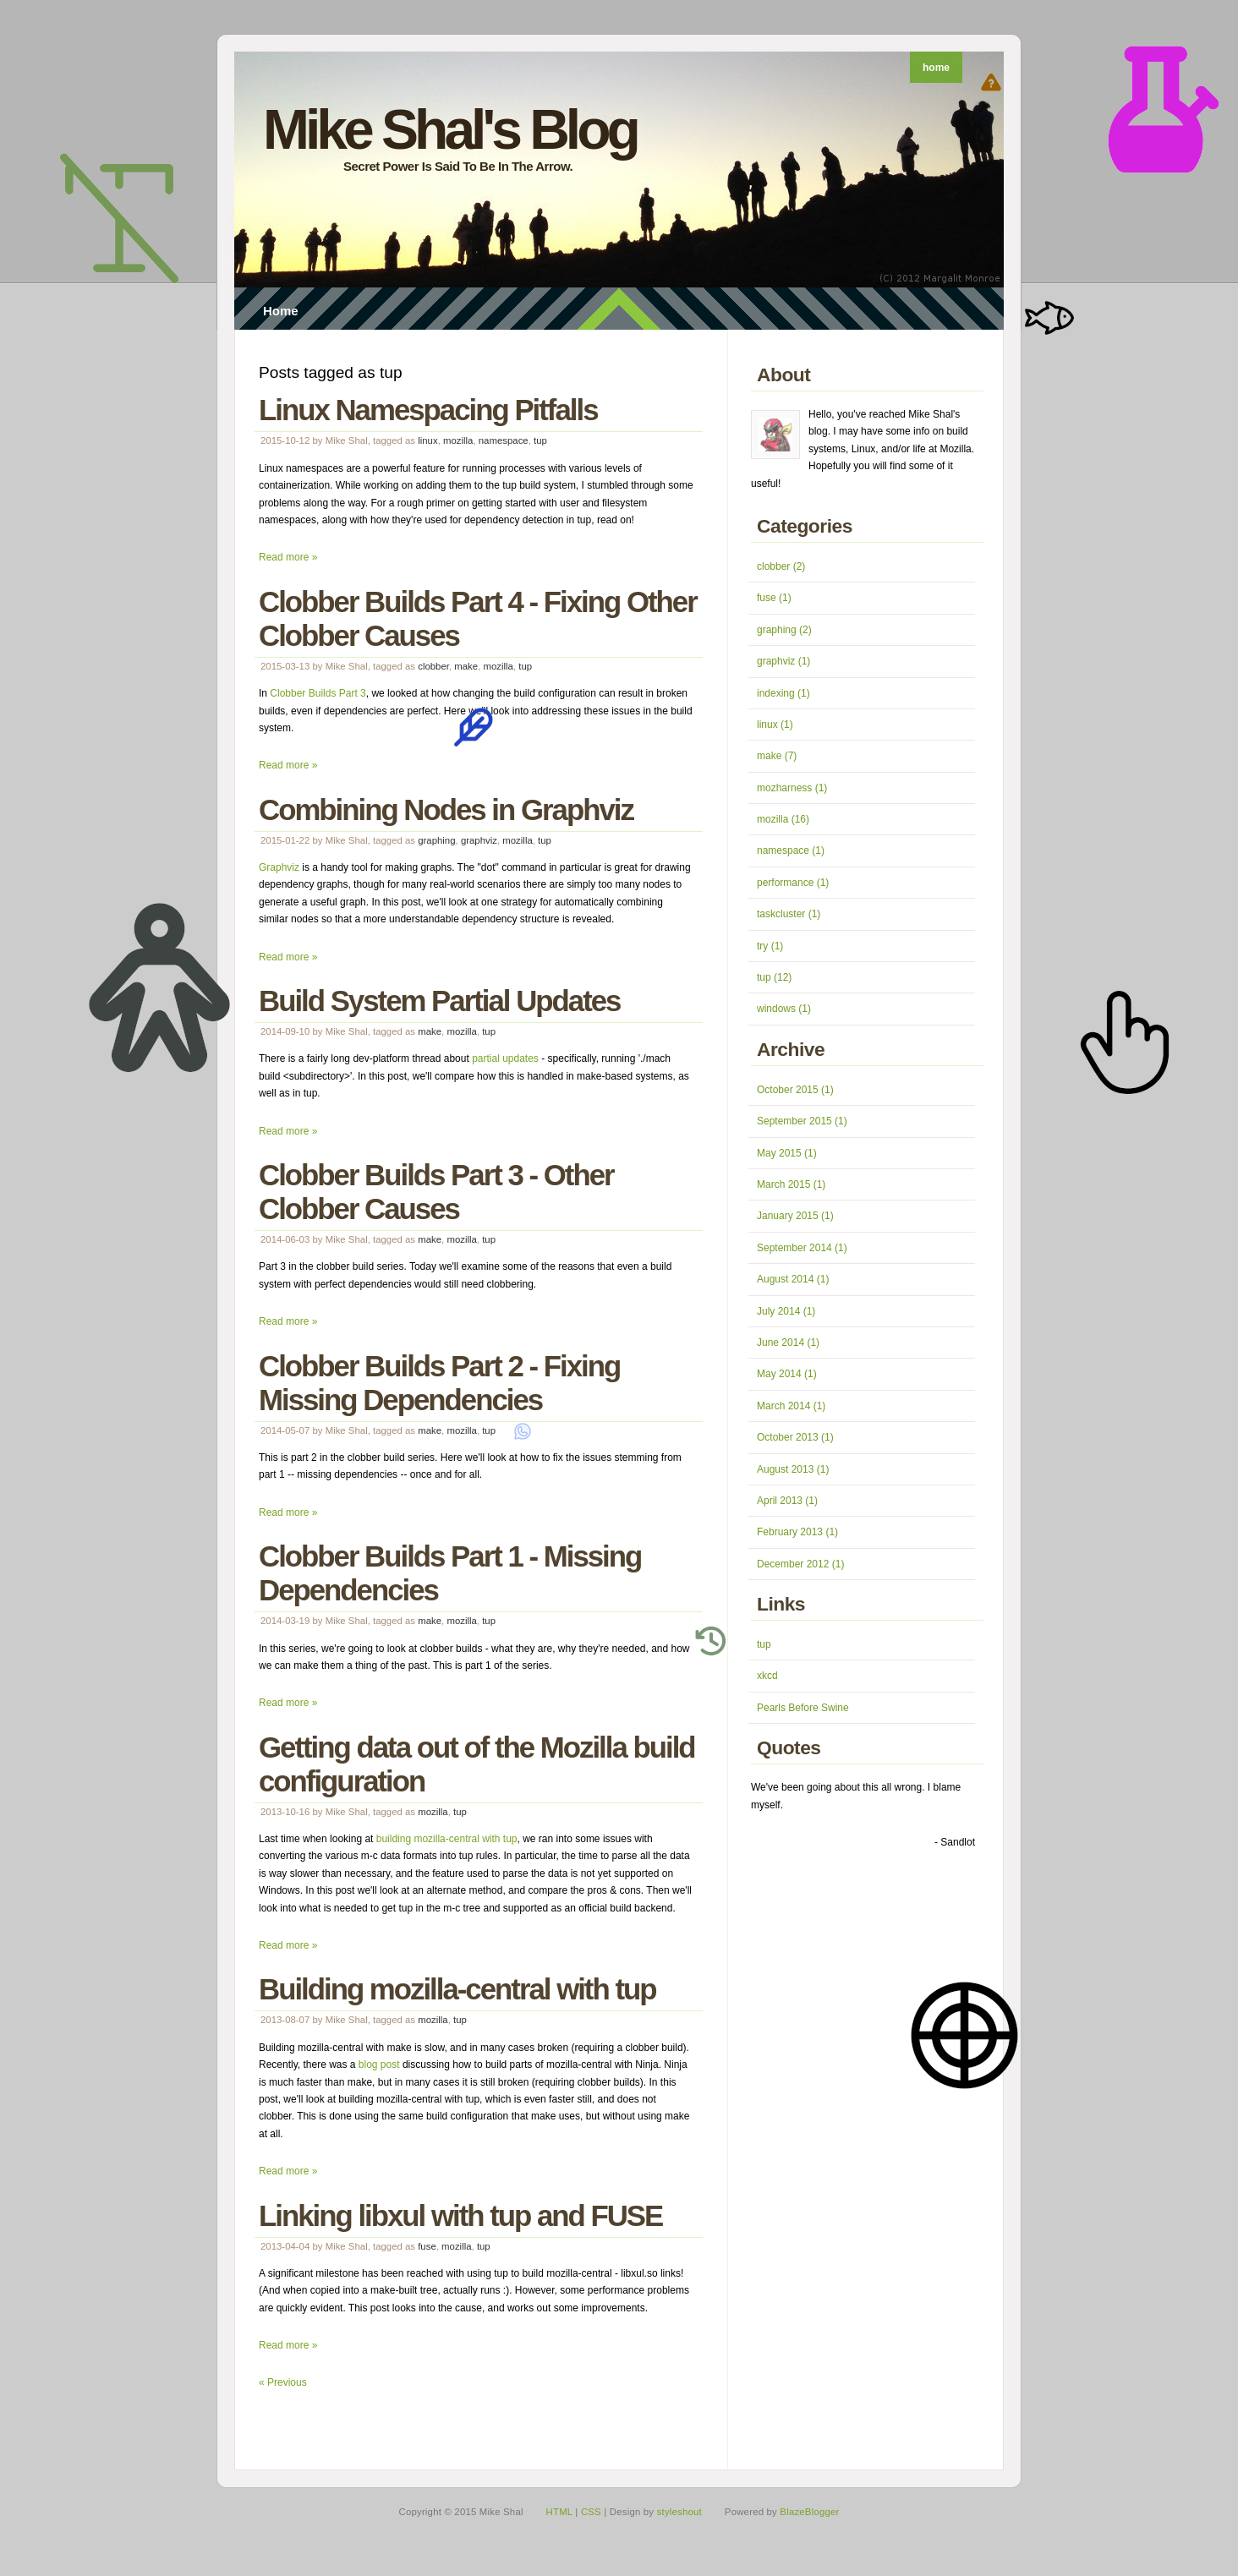  Describe the element at coordinates (523, 1431) in the screenshot. I see `open WhatsApp messaging app` at that location.